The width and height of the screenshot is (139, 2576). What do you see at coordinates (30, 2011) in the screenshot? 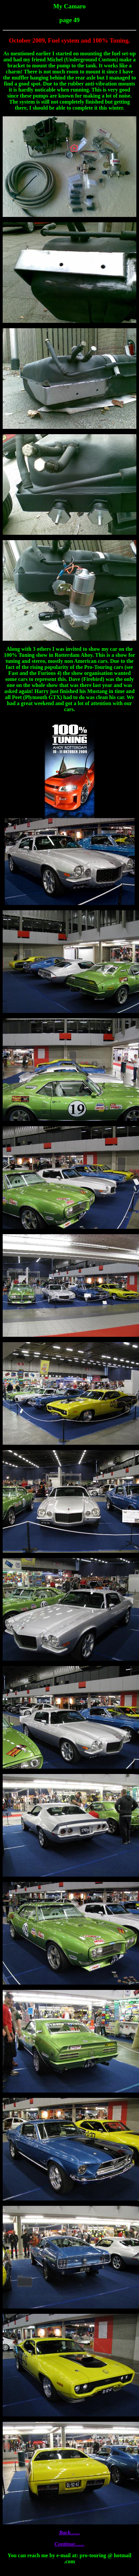
I see `iPad Air with cellular connectivity` at bounding box center [30, 2011].